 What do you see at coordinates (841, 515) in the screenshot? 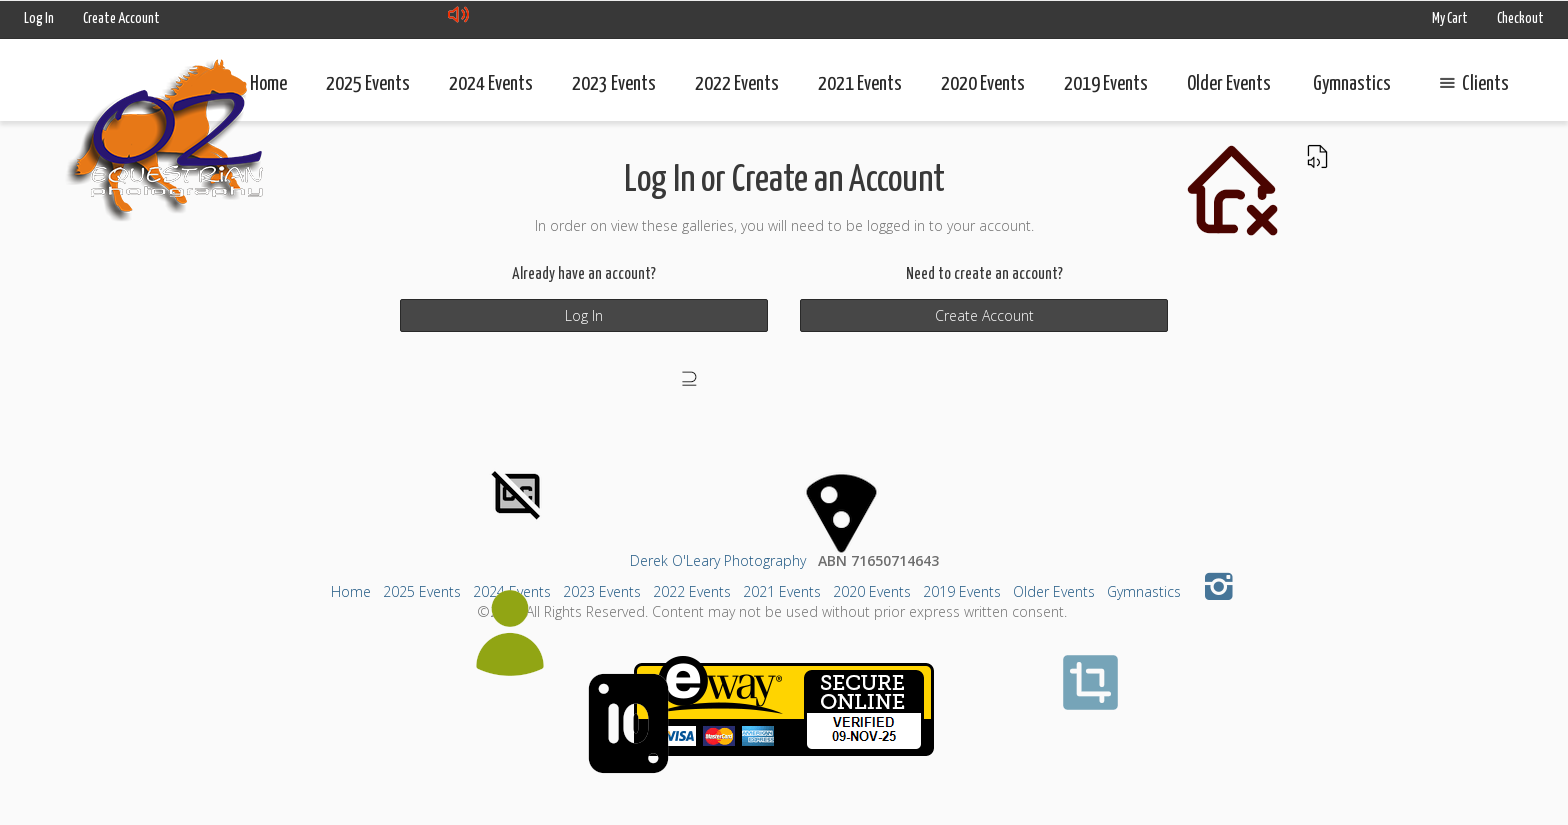
I see `find nearby pizza restaurants` at bounding box center [841, 515].